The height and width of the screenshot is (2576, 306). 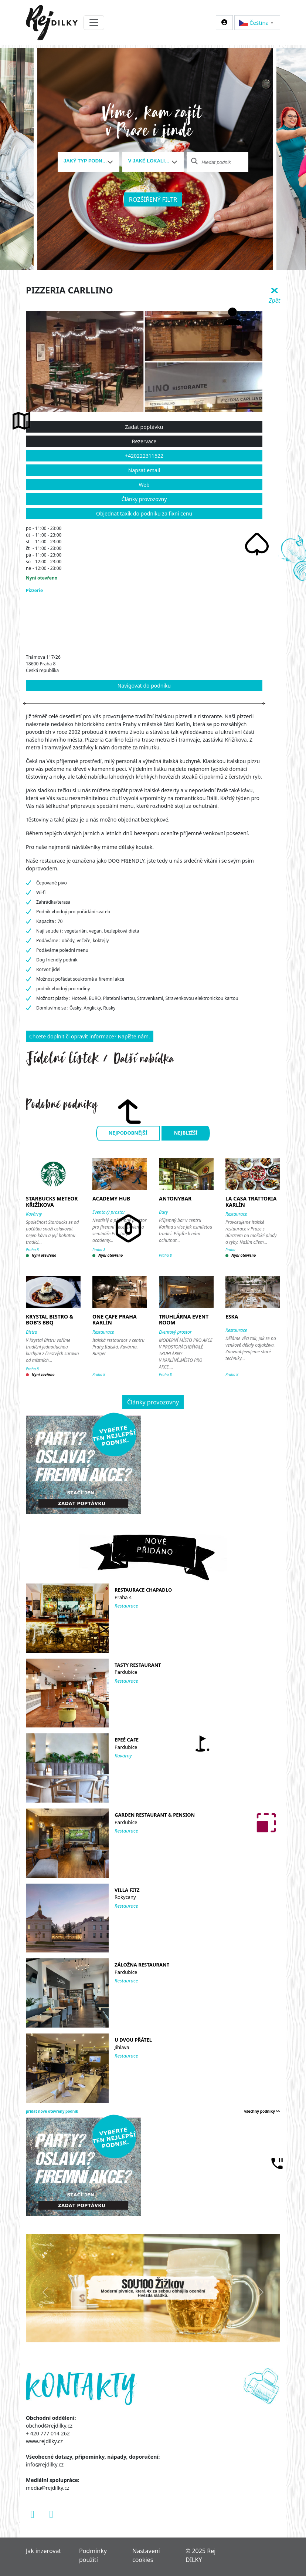 What do you see at coordinates (21, 421) in the screenshot?
I see `open map view` at bounding box center [21, 421].